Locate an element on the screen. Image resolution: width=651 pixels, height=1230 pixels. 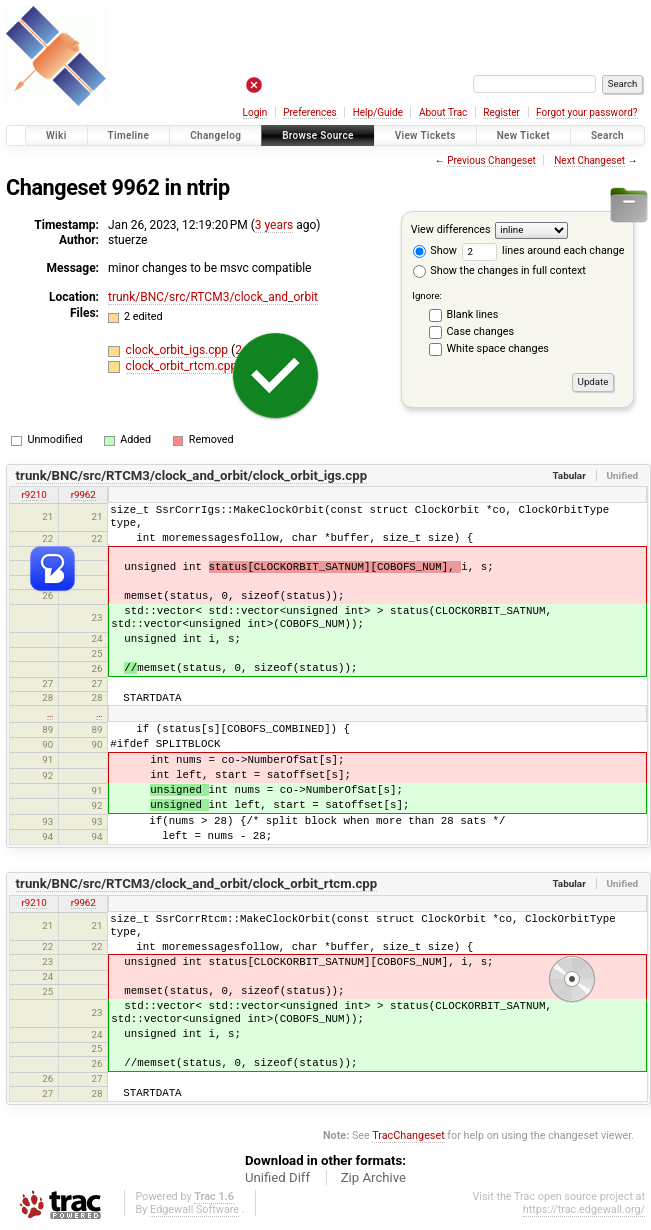
open the file manager is located at coordinates (629, 205).